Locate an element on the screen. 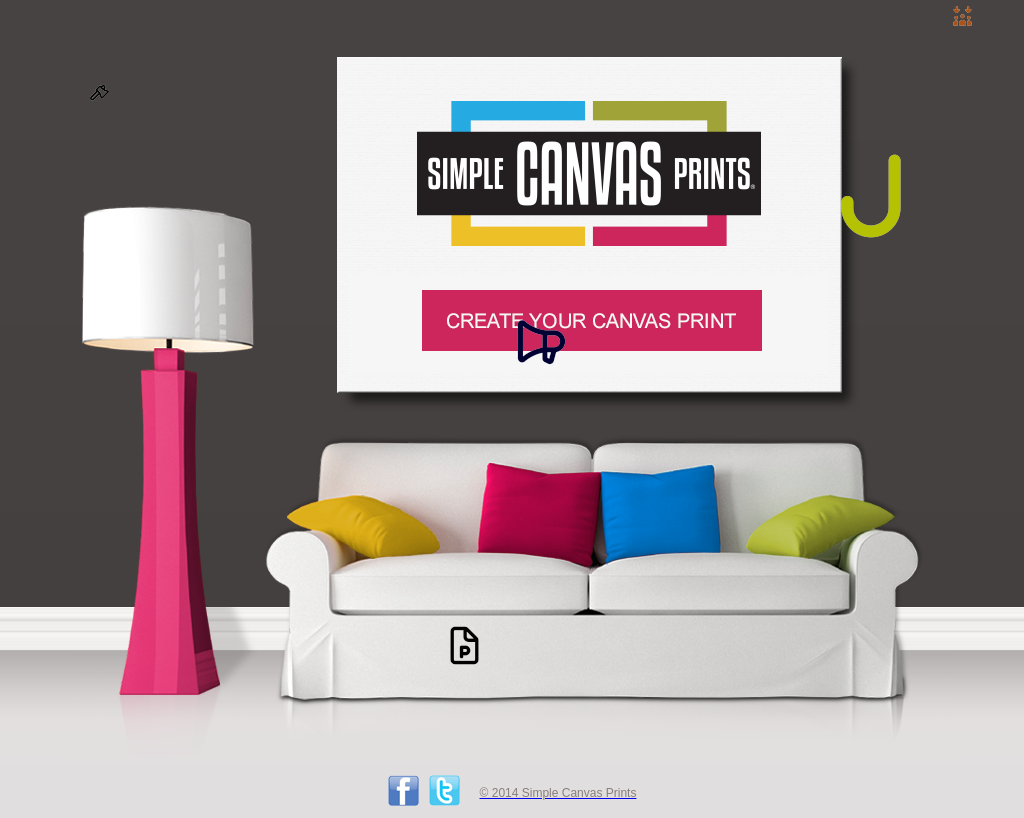 This screenshot has width=1024, height=818. open a powerpoint file is located at coordinates (464, 645).